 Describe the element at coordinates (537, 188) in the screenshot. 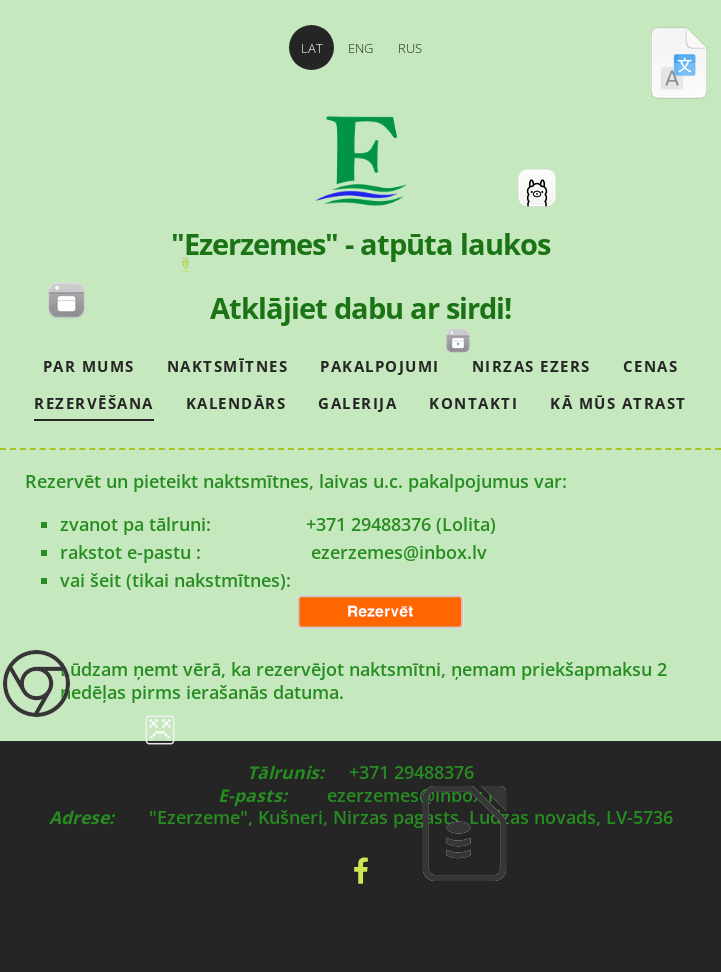

I see `open the ollama app` at that location.